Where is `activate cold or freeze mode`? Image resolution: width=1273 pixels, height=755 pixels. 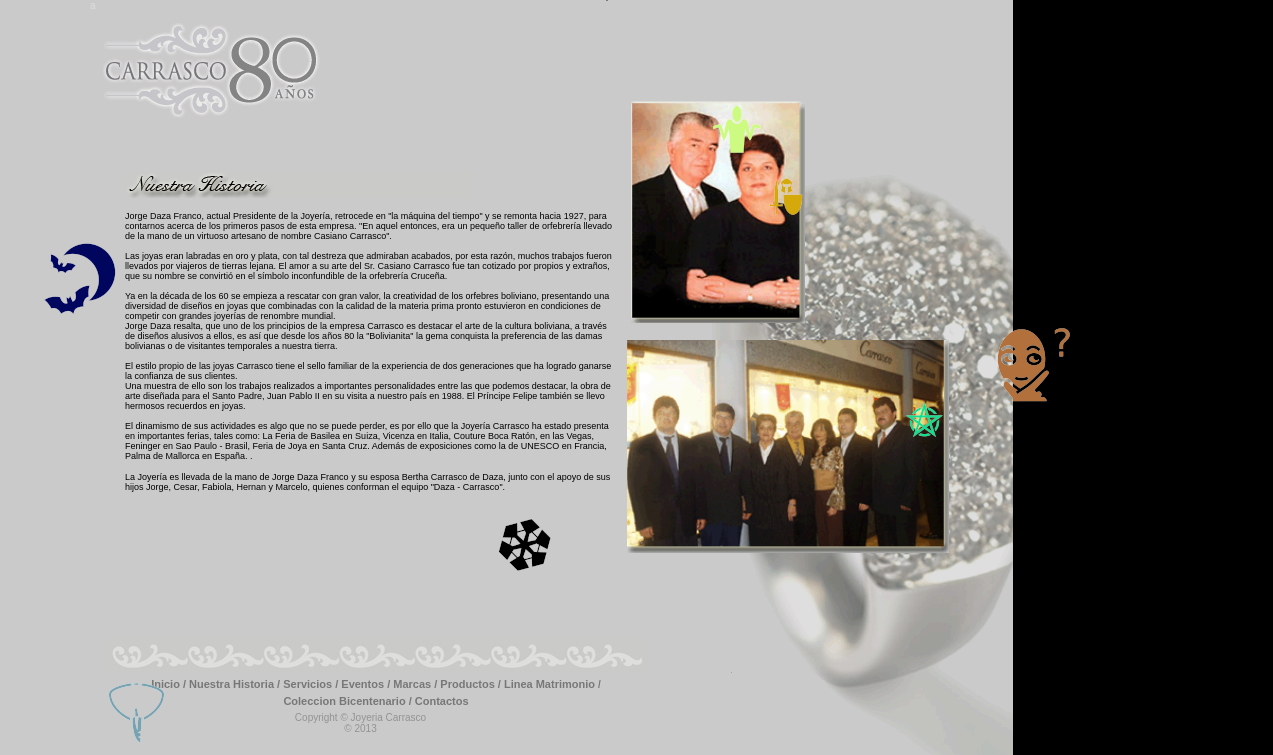
activate cold or freeze mode is located at coordinates (525, 545).